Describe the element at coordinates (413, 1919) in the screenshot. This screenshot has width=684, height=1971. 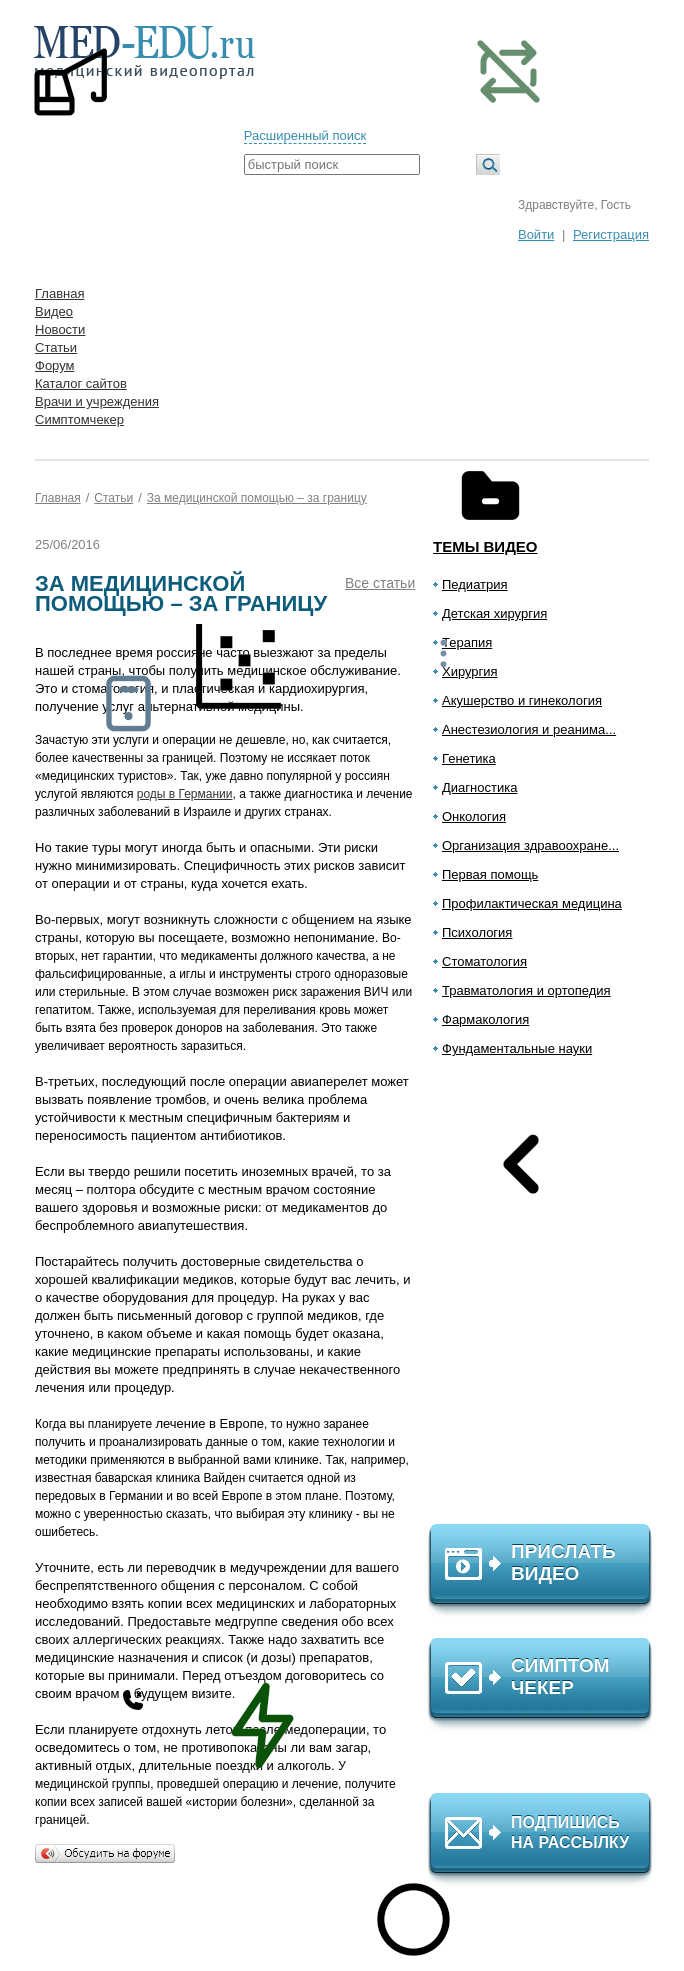
I see `unselected radio button option` at that location.